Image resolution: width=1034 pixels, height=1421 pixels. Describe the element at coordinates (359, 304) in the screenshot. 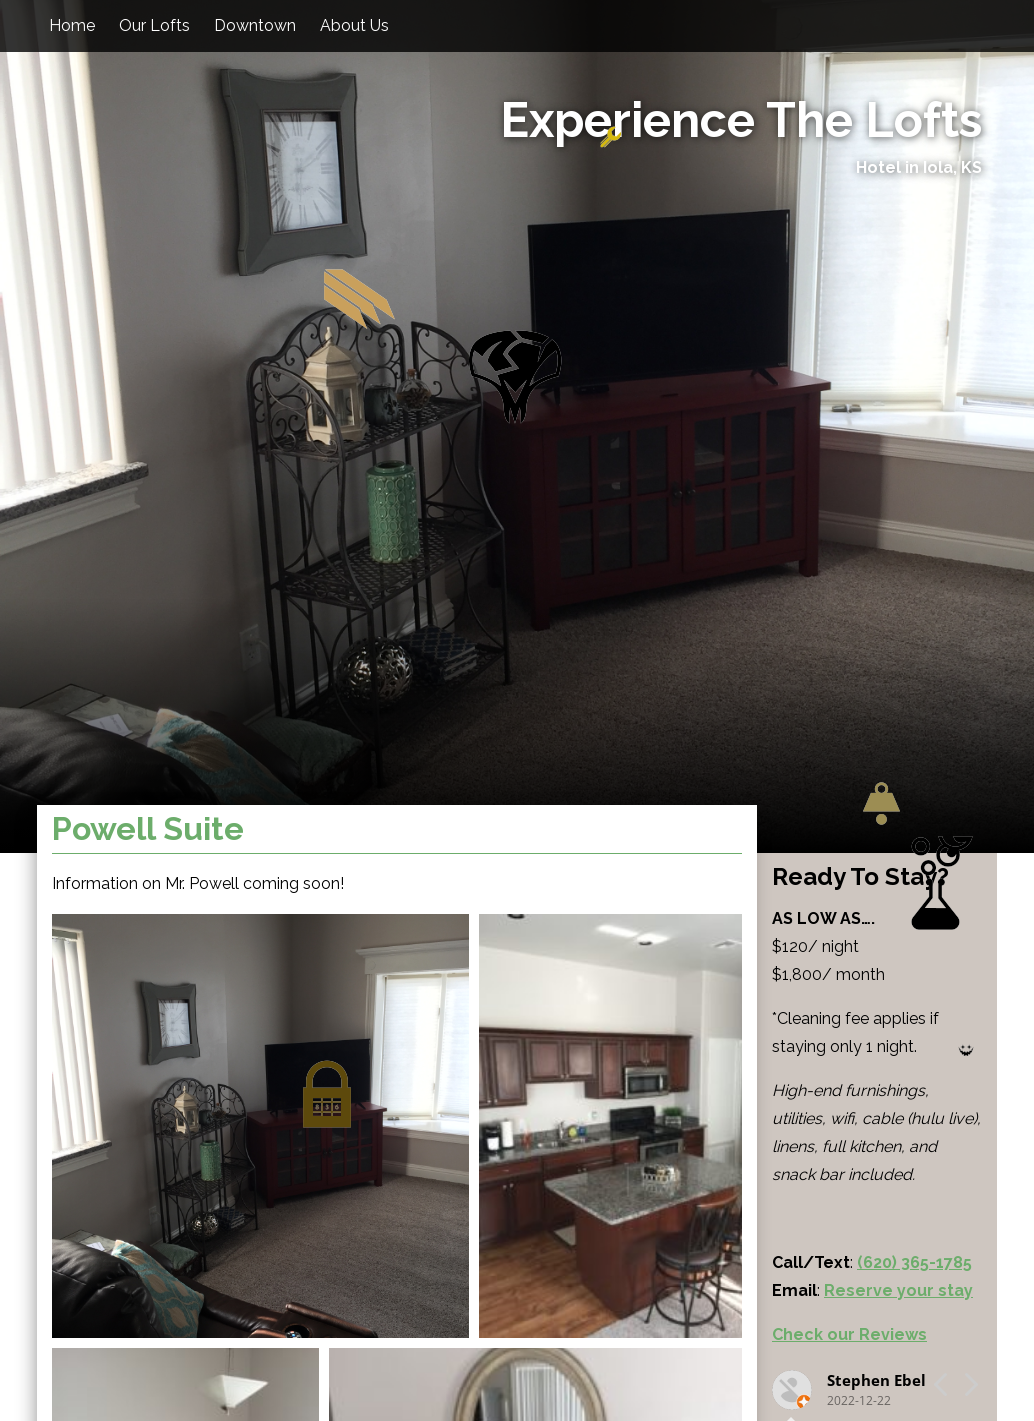

I see `equip claws or melee weapon` at that location.